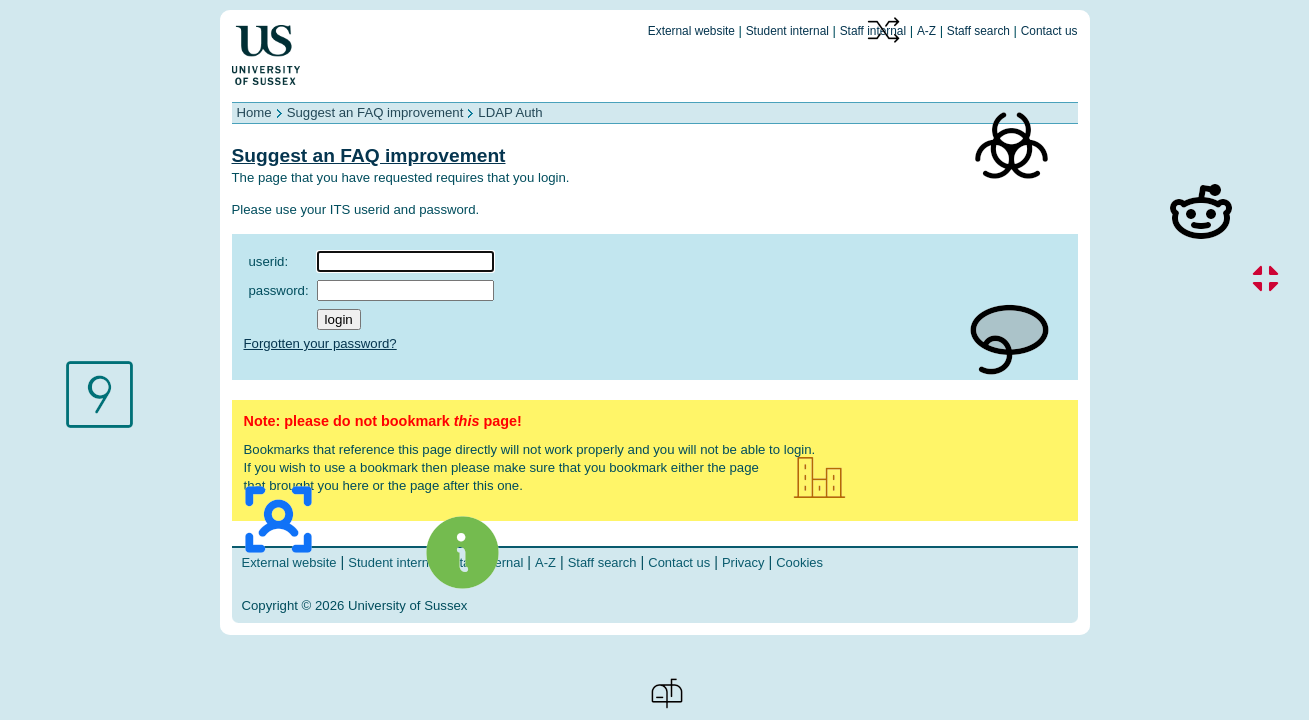  I want to click on exit fullscreen mode, so click(1265, 278).